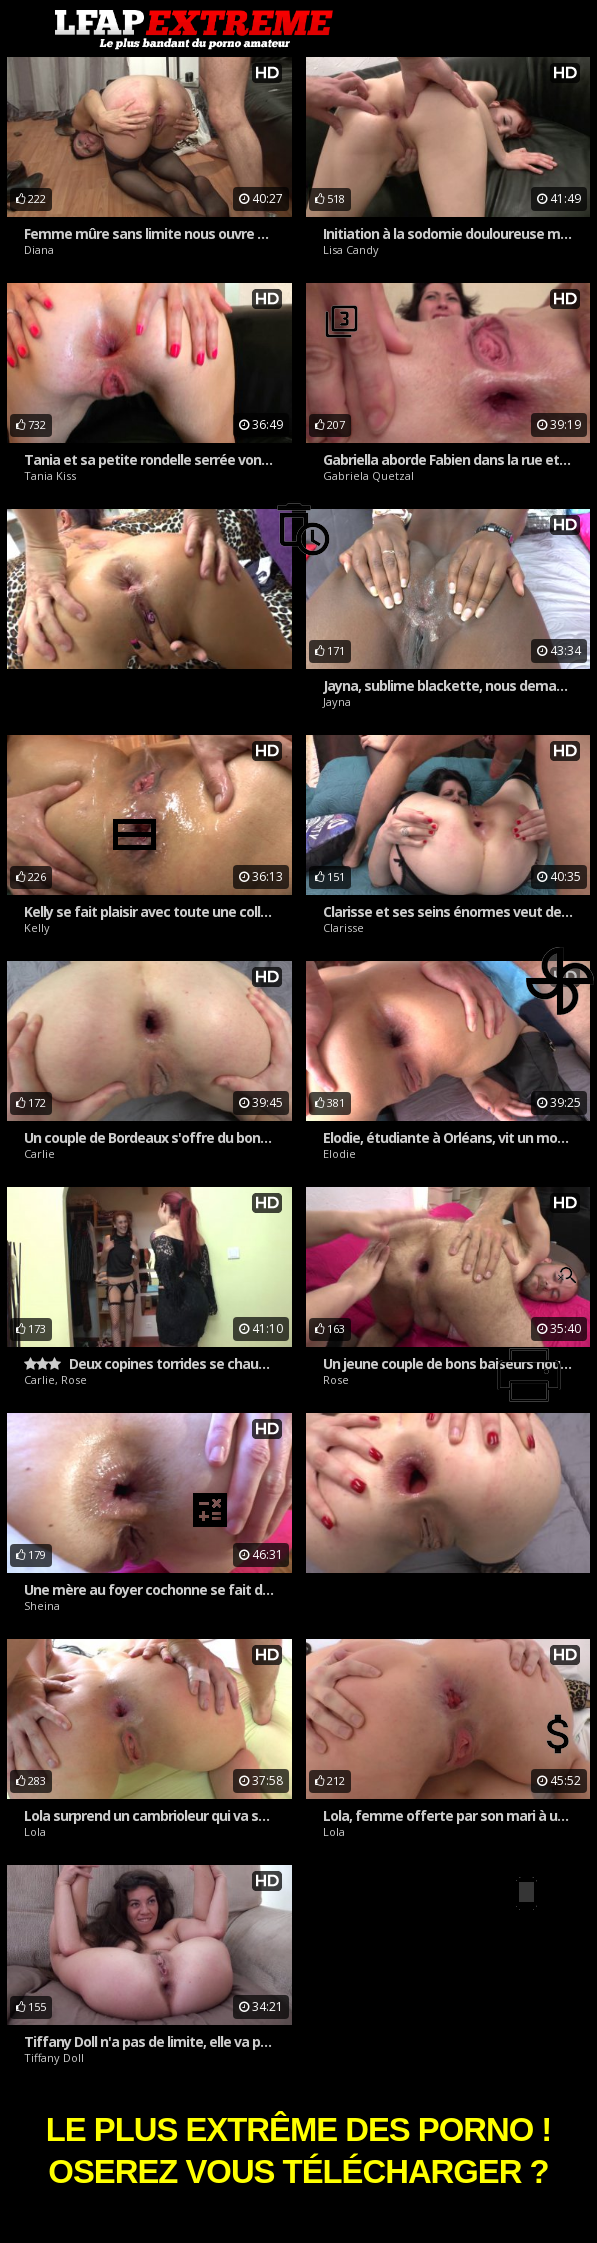 The width and height of the screenshot is (597, 2243). I want to click on view the third item in a layered stack, so click(341, 321).